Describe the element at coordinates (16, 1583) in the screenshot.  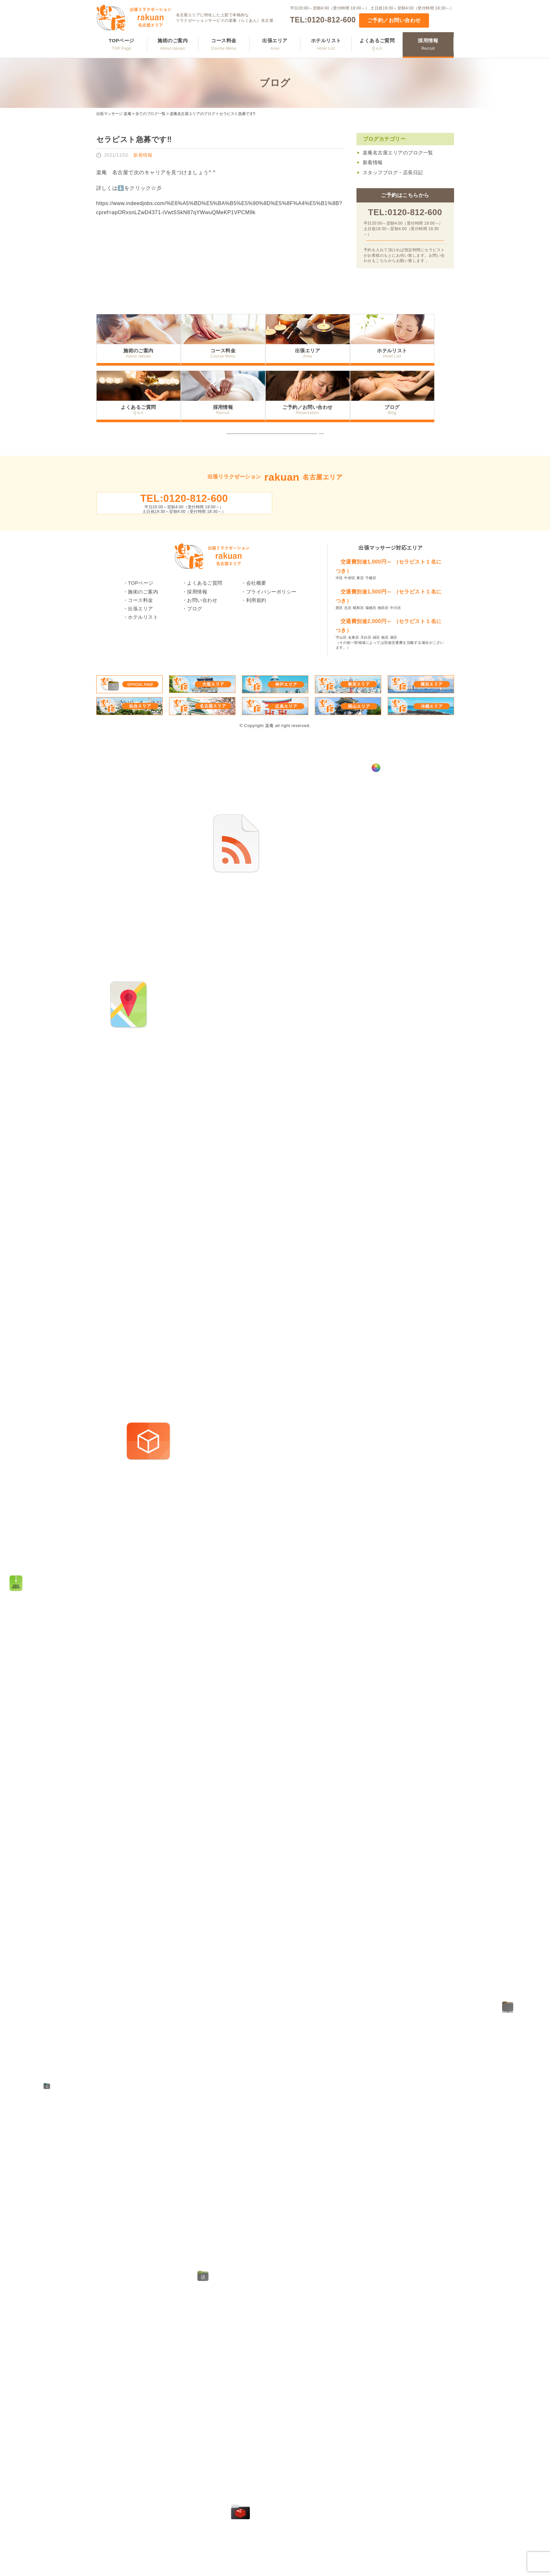
I see `android app package file (APK) ready for installation` at that location.